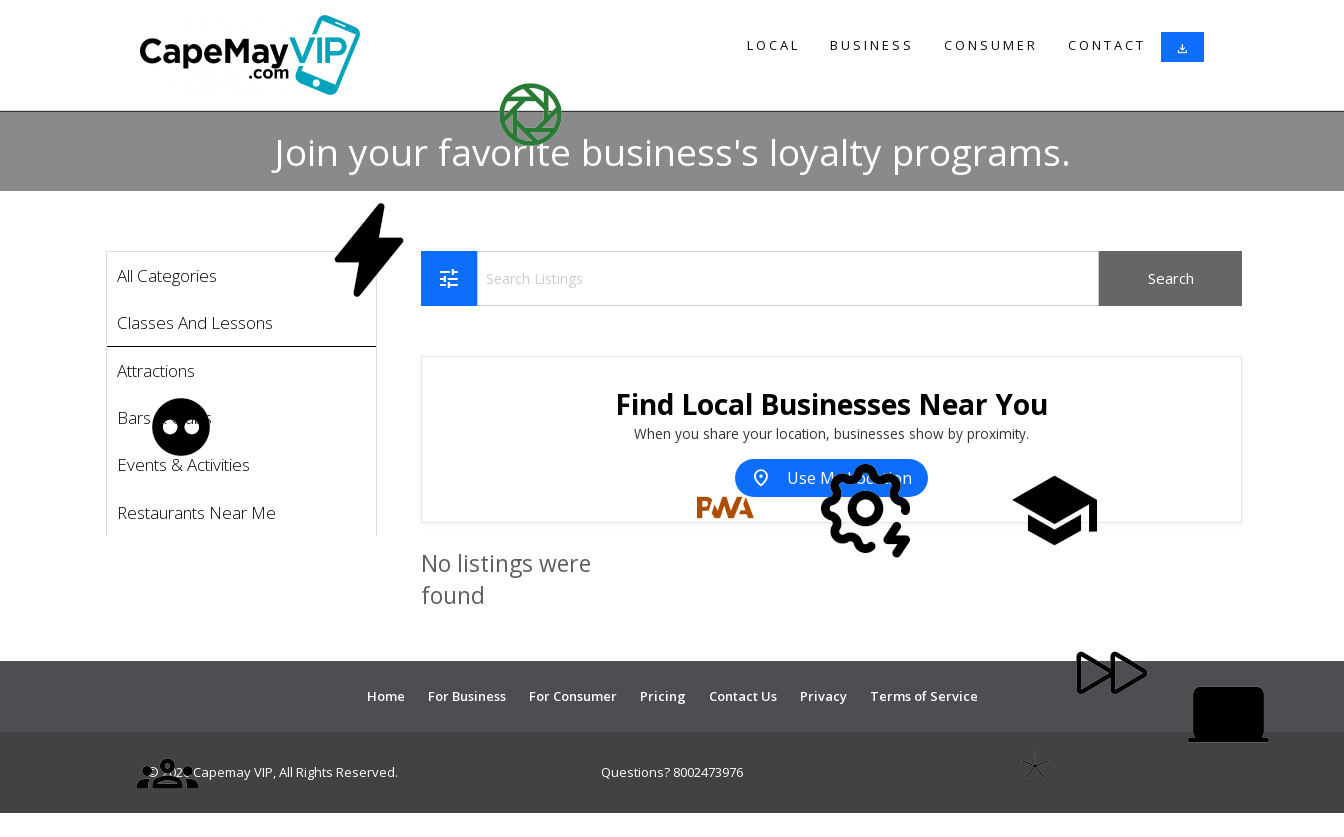 This screenshot has width=1344, height=837. Describe the element at coordinates (167, 773) in the screenshot. I see `view or manage groups` at that location.